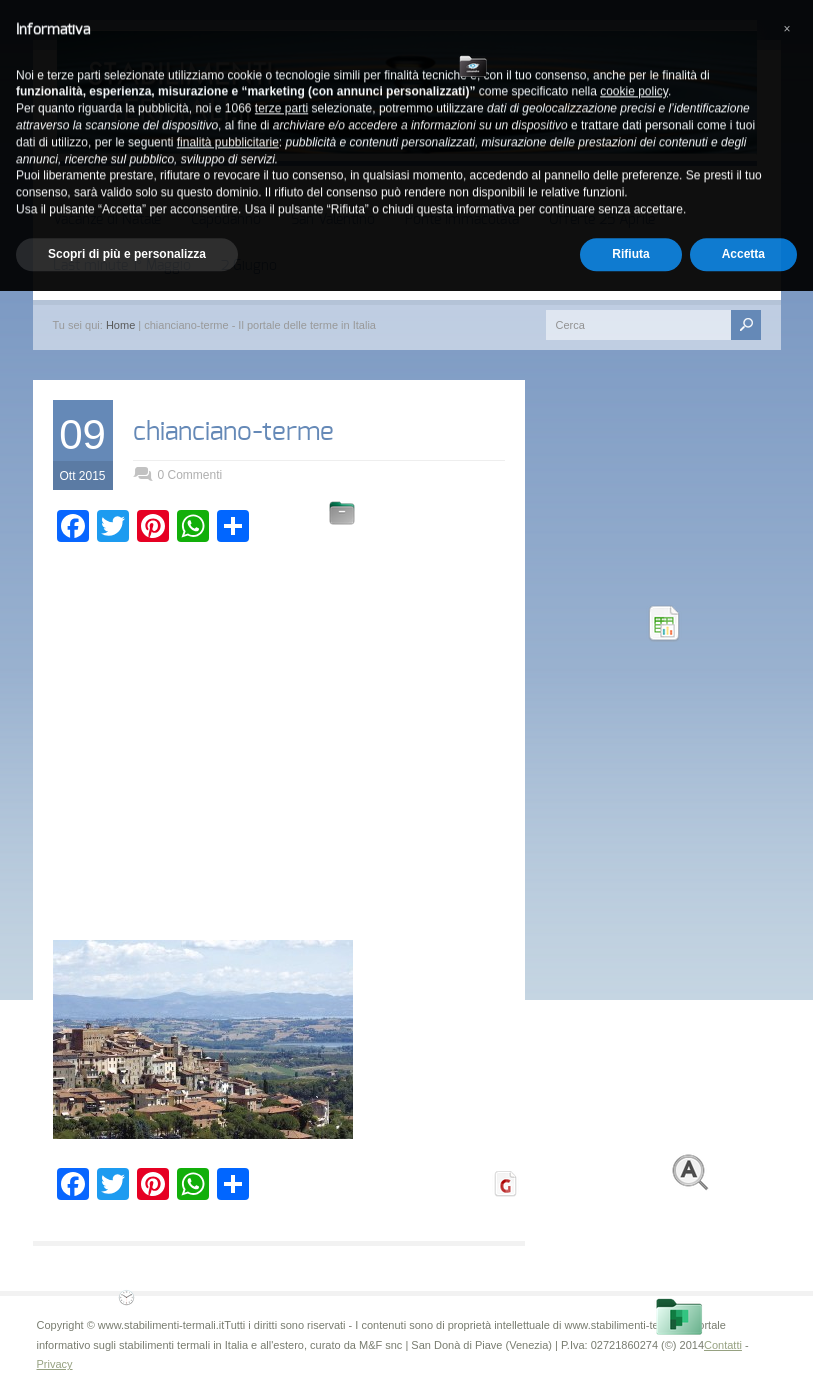  What do you see at coordinates (342, 513) in the screenshot?
I see `open the file manager` at bounding box center [342, 513].